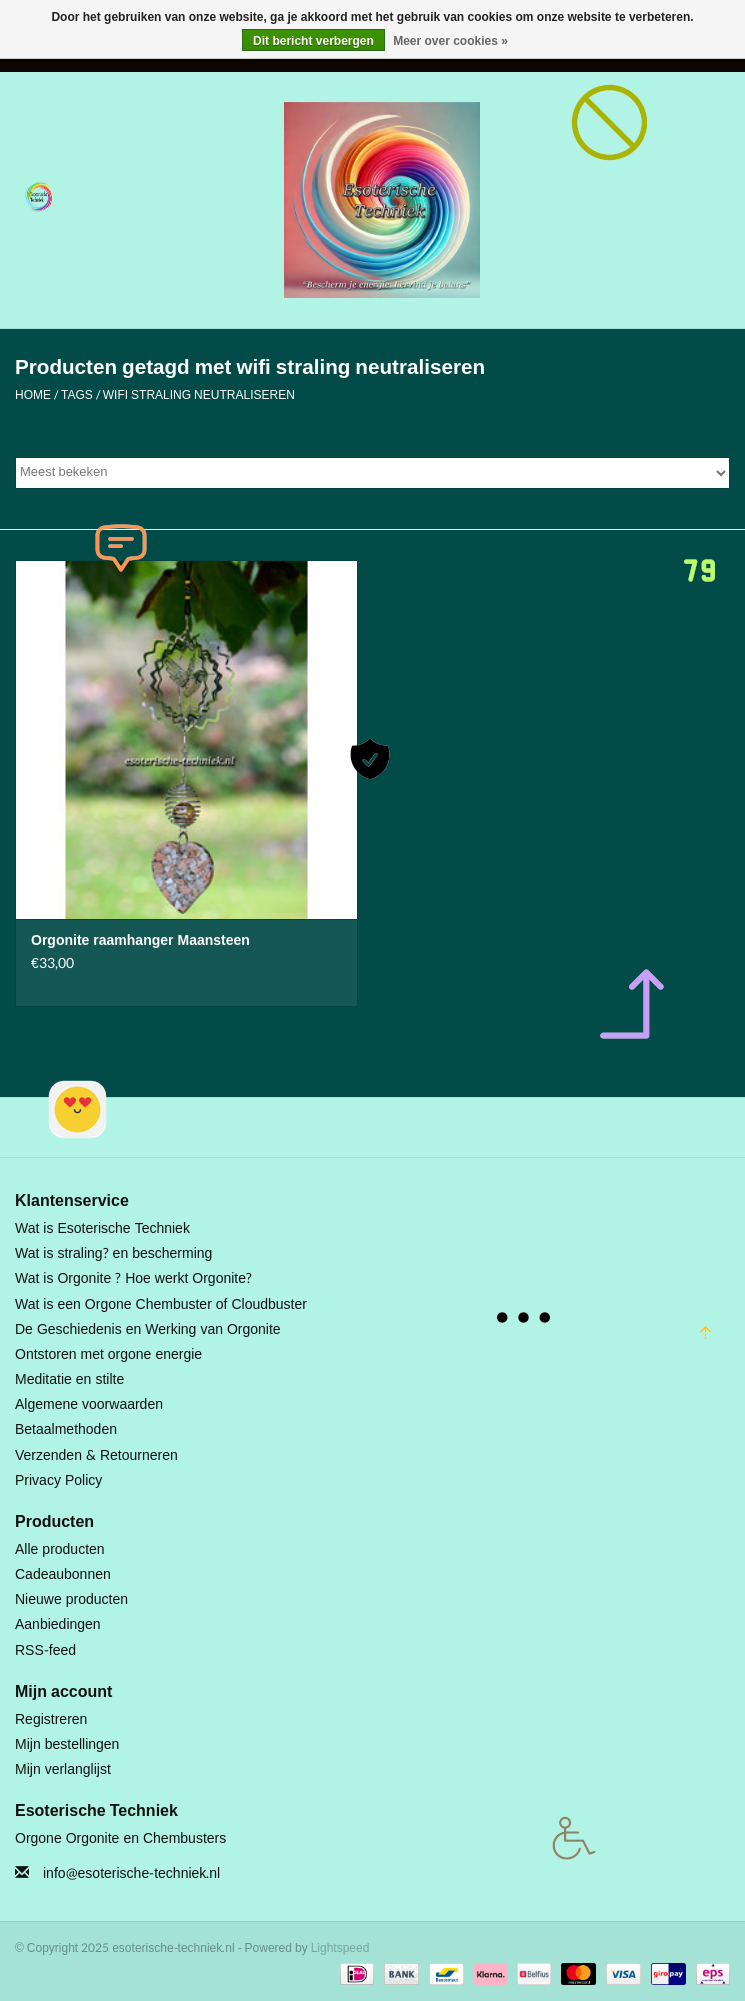  I want to click on access social features in the software center, so click(77, 1109).